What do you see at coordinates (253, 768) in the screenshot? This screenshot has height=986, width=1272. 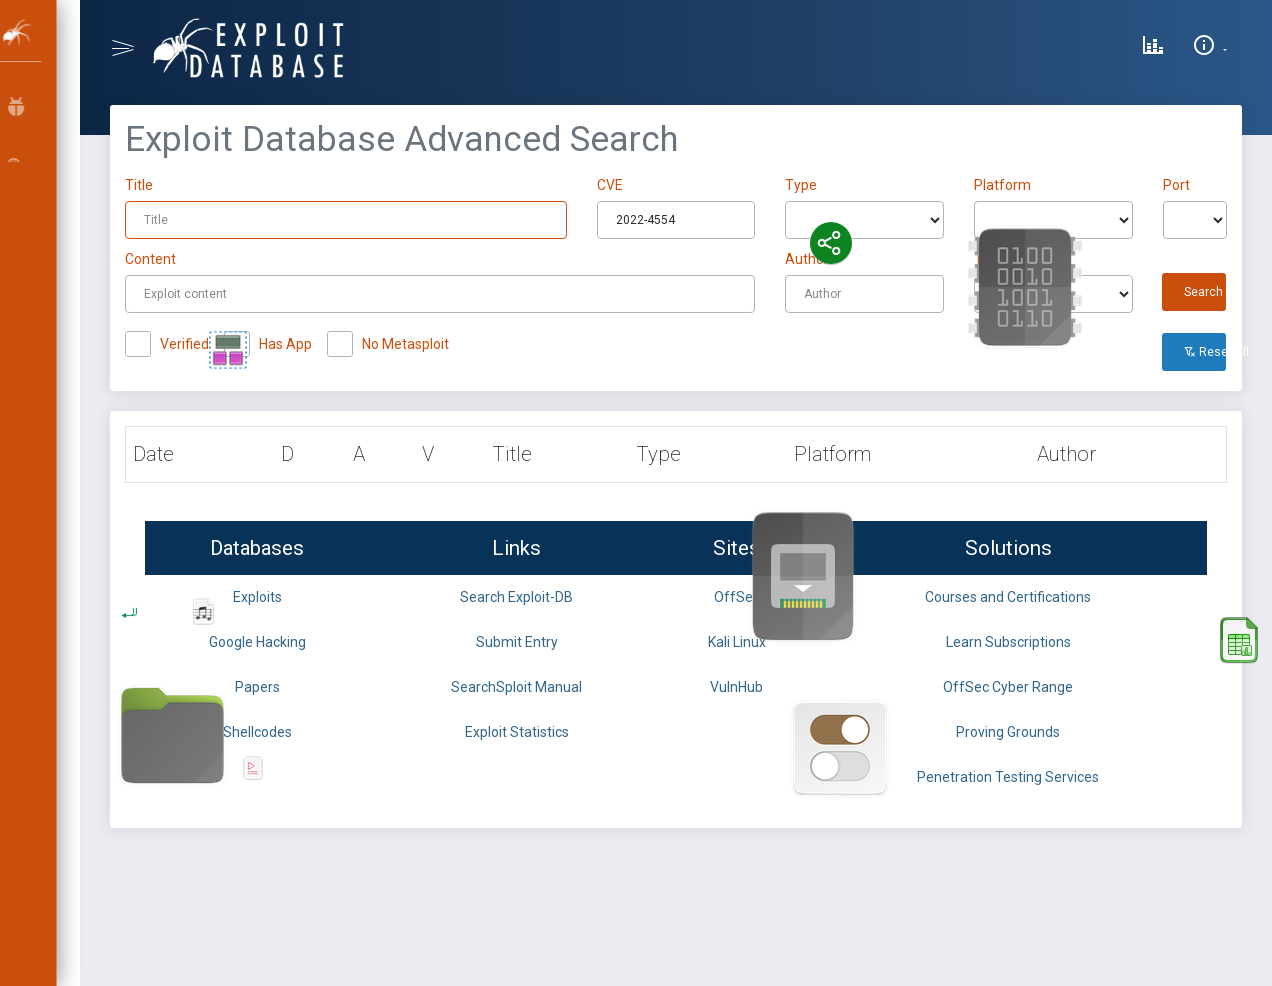 I see `open a playlist file` at bounding box center [253, 768].